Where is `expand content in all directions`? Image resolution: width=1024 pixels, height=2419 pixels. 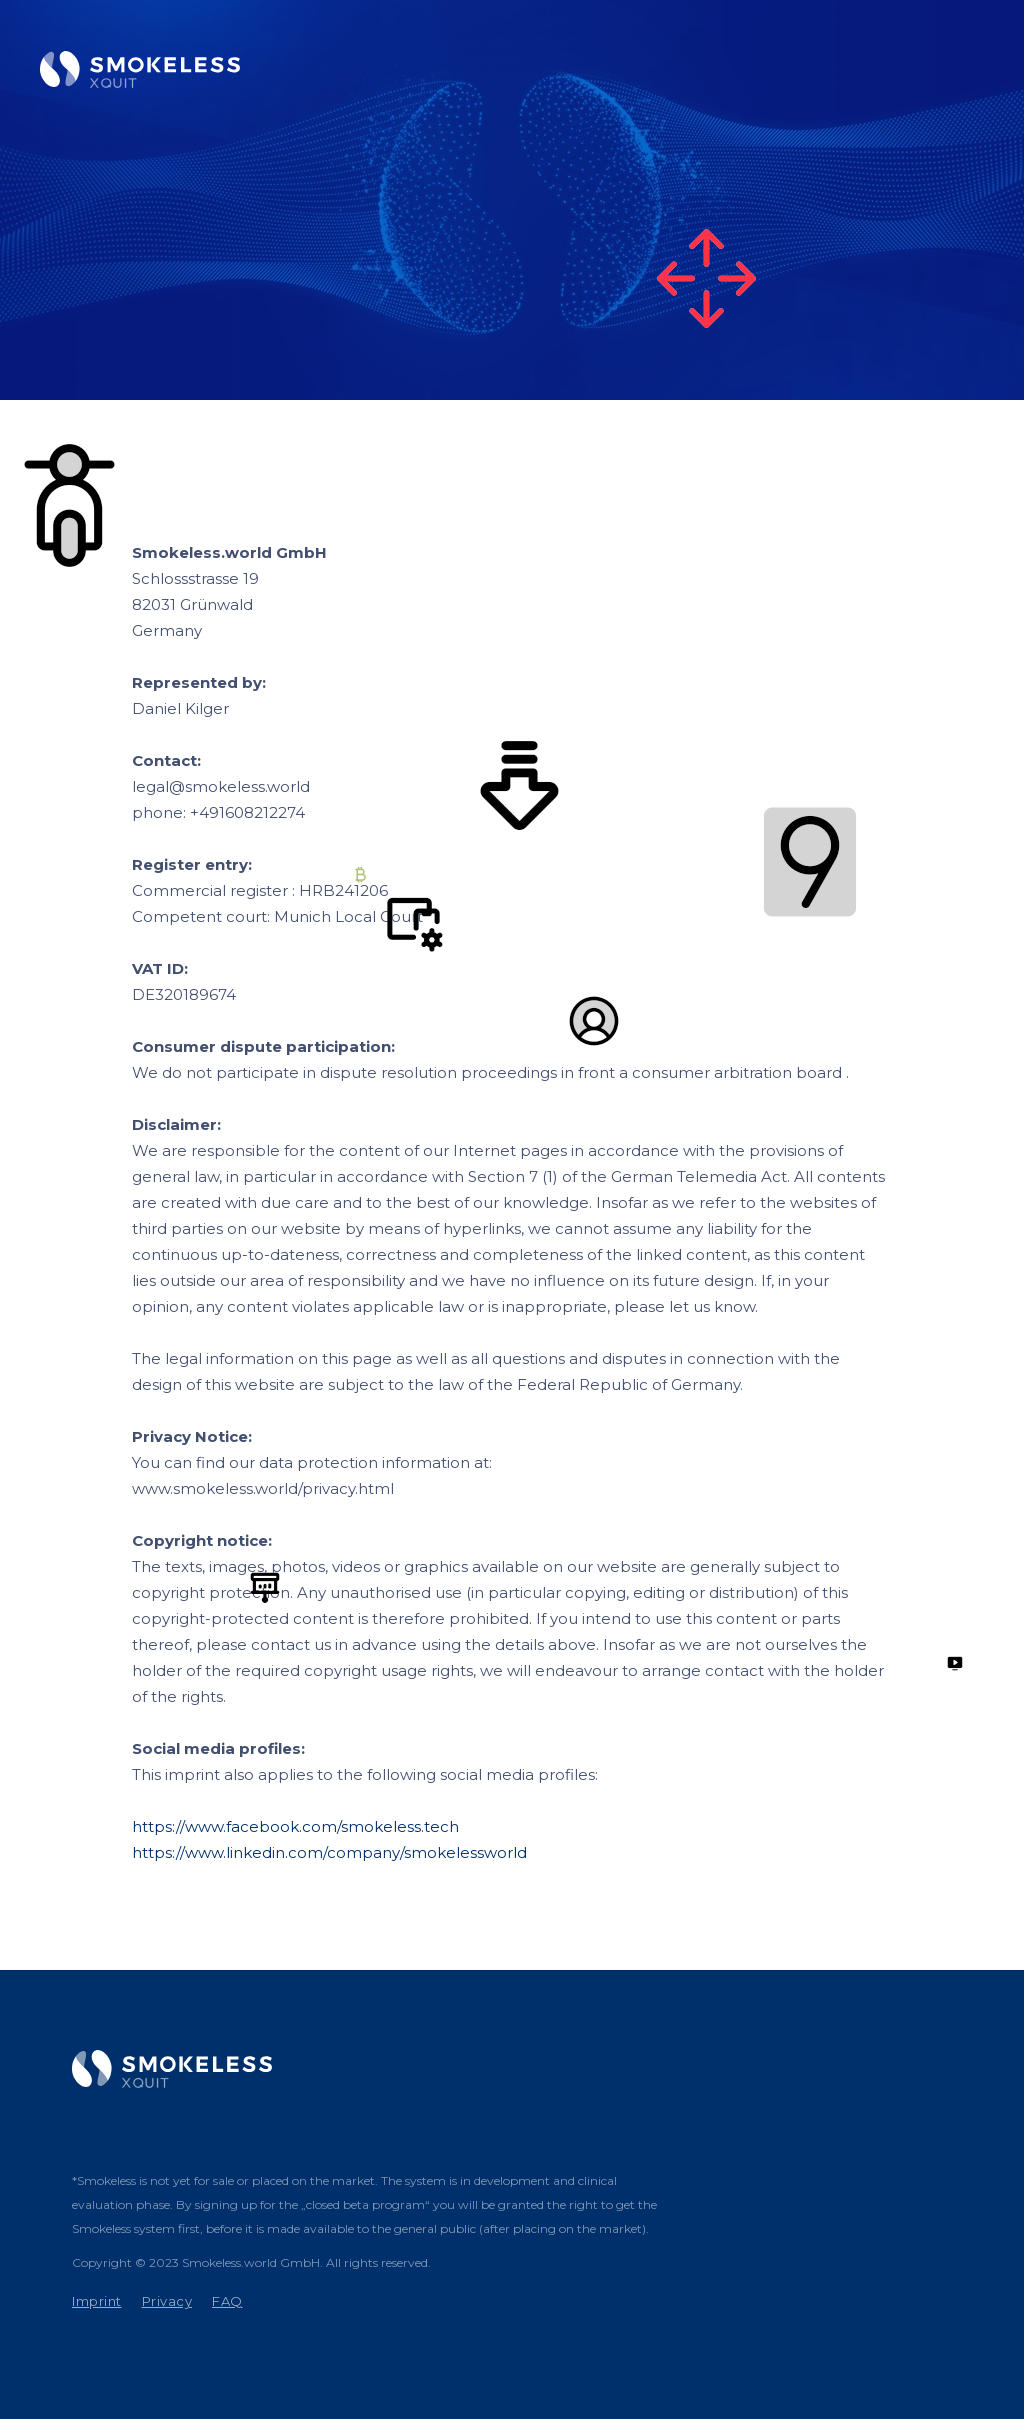 expand content in all directions is located at coordinates (706, 278).